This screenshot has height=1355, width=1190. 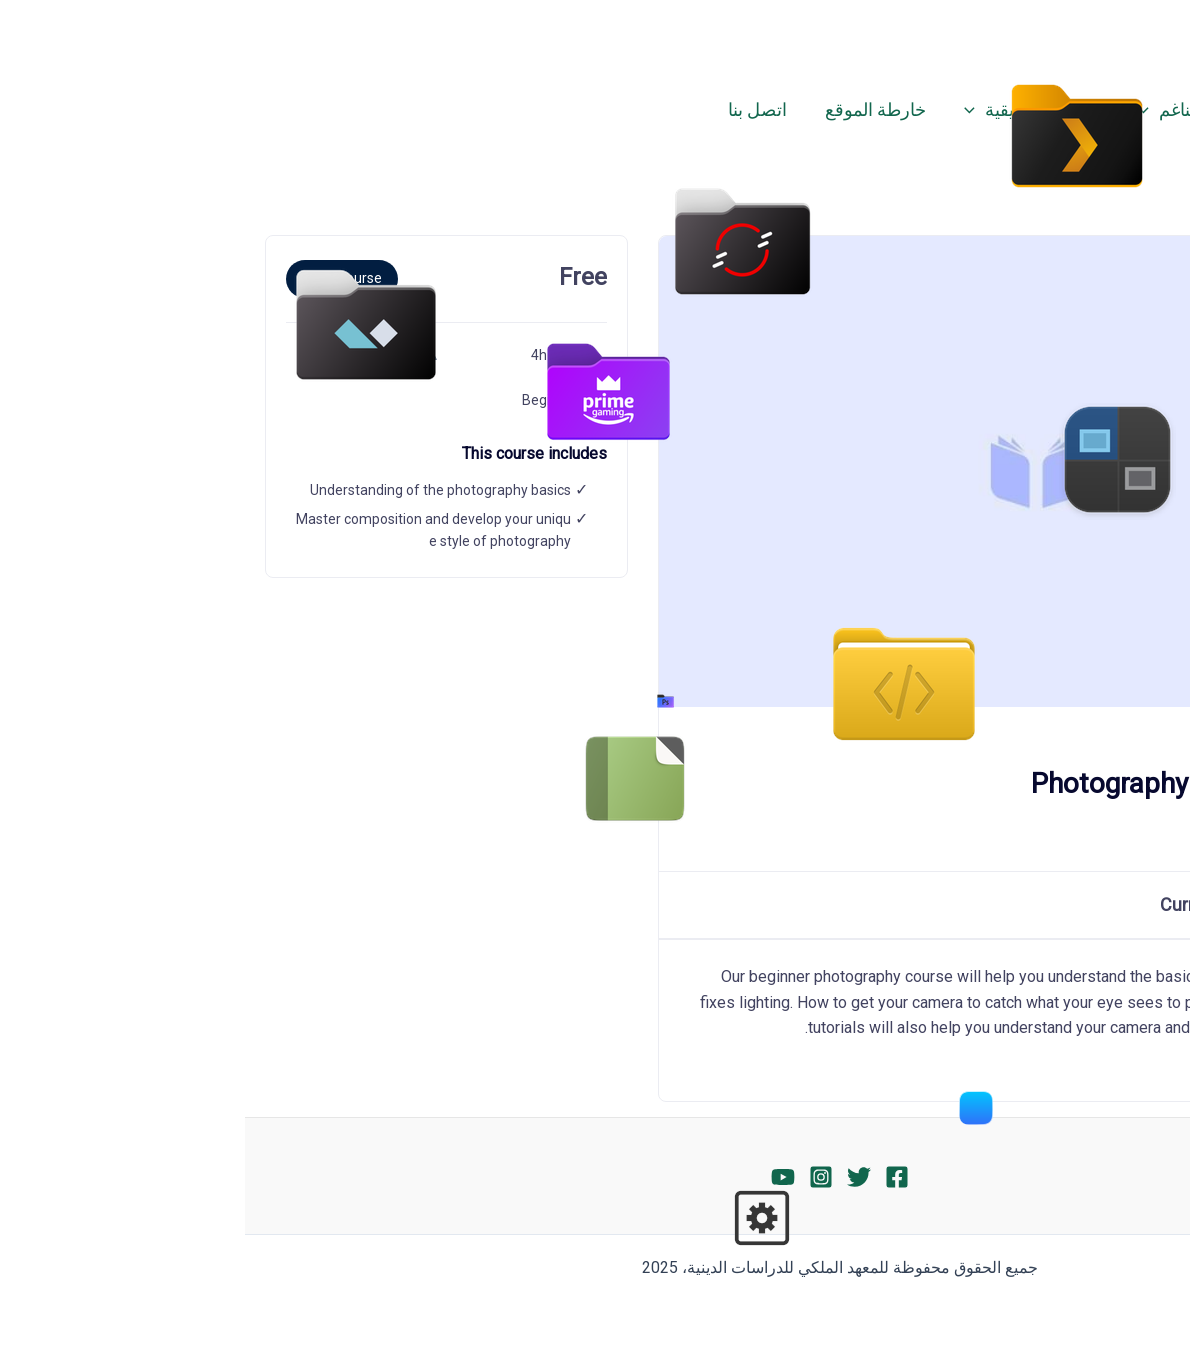 What do you see at coordinates (1117, 461) in the screenshot?
I see `access virtual desktop preferences` at bounding box center [1117, 461].